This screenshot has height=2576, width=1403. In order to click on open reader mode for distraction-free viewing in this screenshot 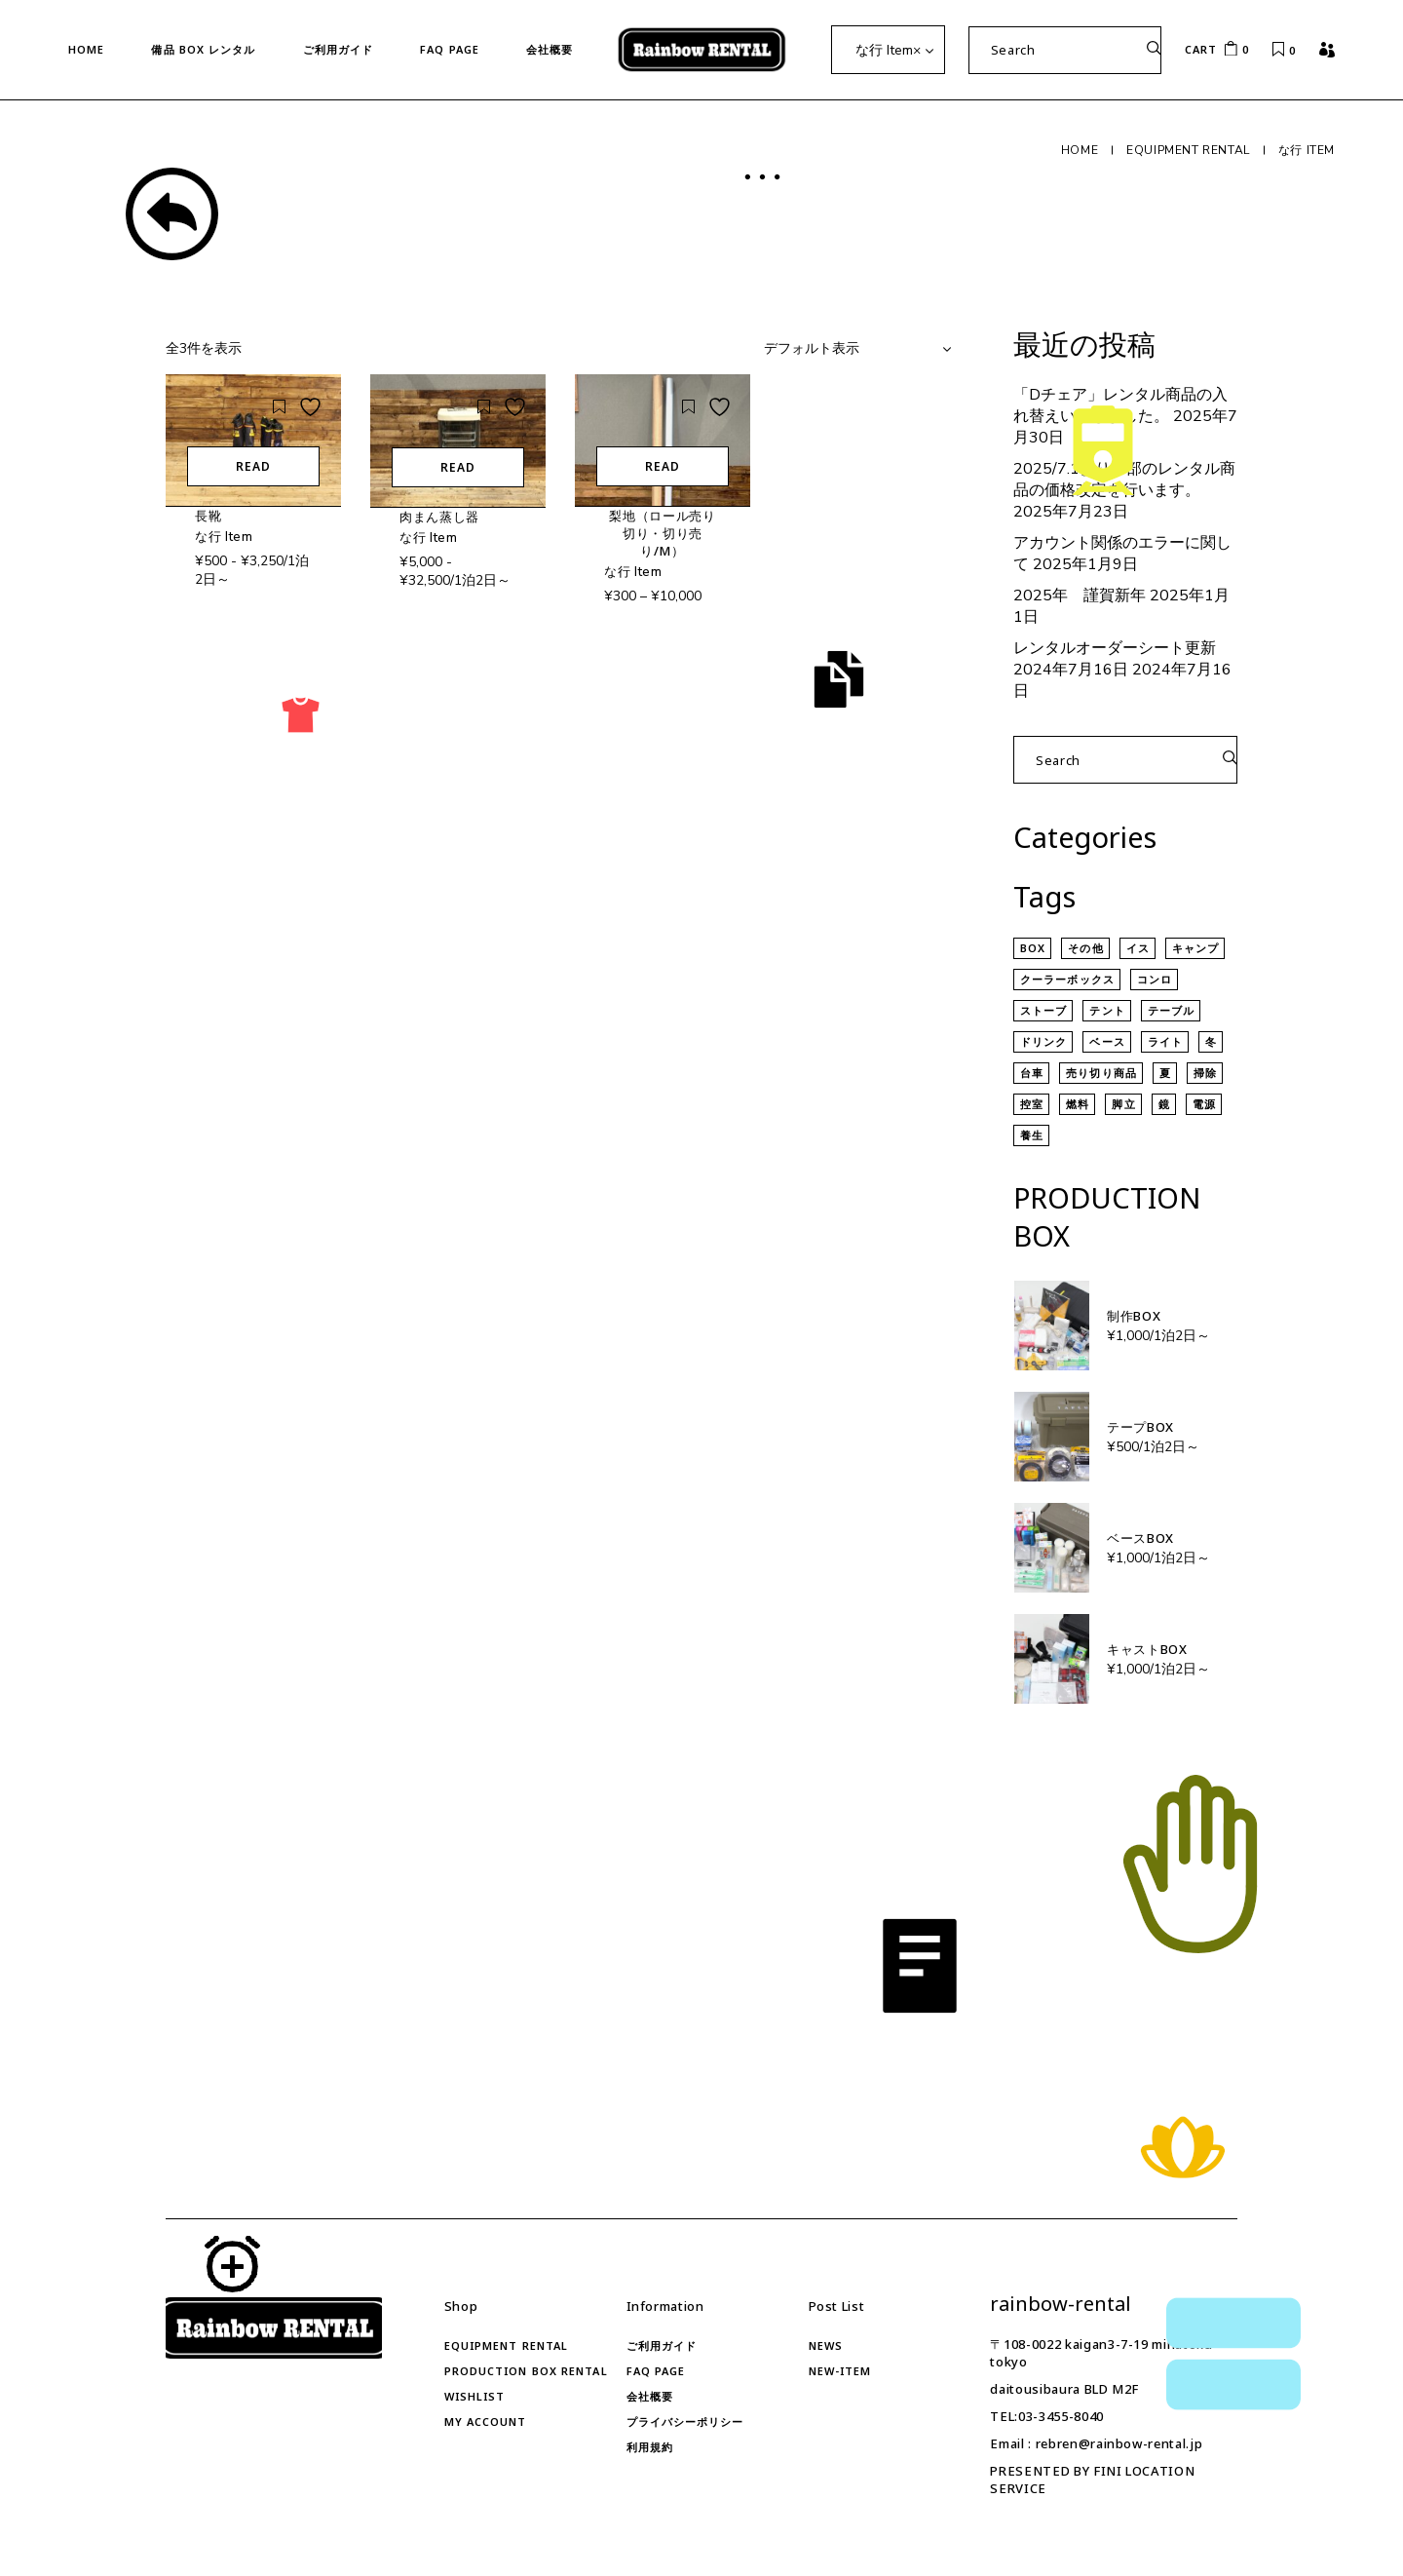, I will do `click(920, 1966)`.